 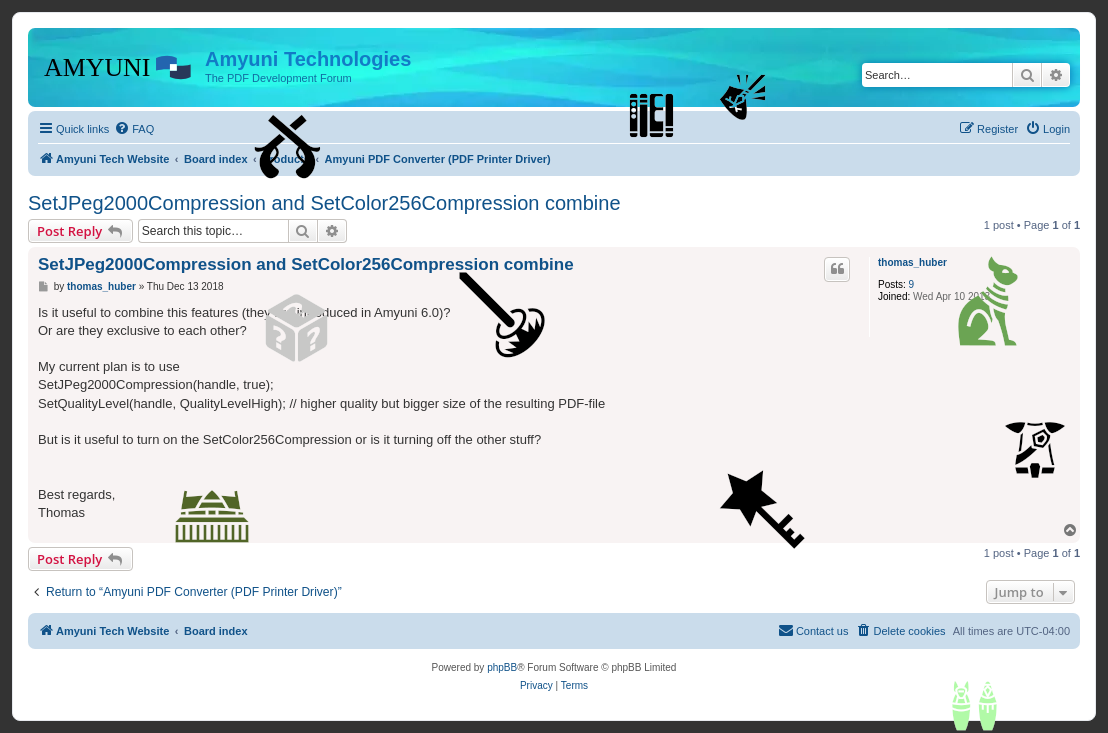 I want to click on fire ion cannon weapon ability, so click(x=502, y=315).